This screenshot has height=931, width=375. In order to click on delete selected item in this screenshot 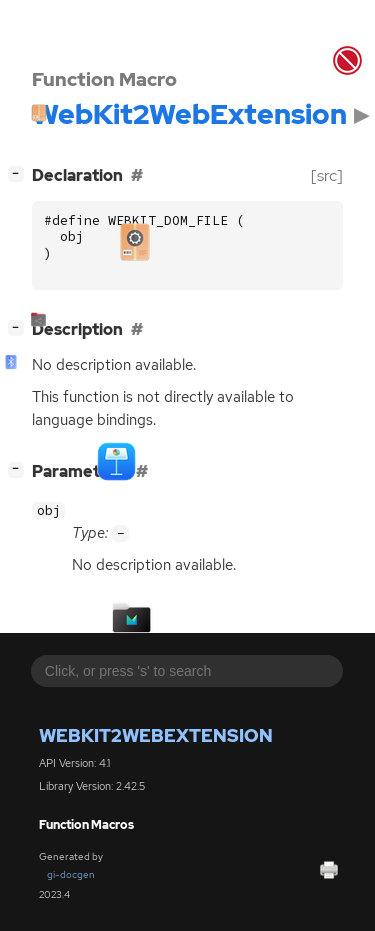, I will do `click(347, 60)`.